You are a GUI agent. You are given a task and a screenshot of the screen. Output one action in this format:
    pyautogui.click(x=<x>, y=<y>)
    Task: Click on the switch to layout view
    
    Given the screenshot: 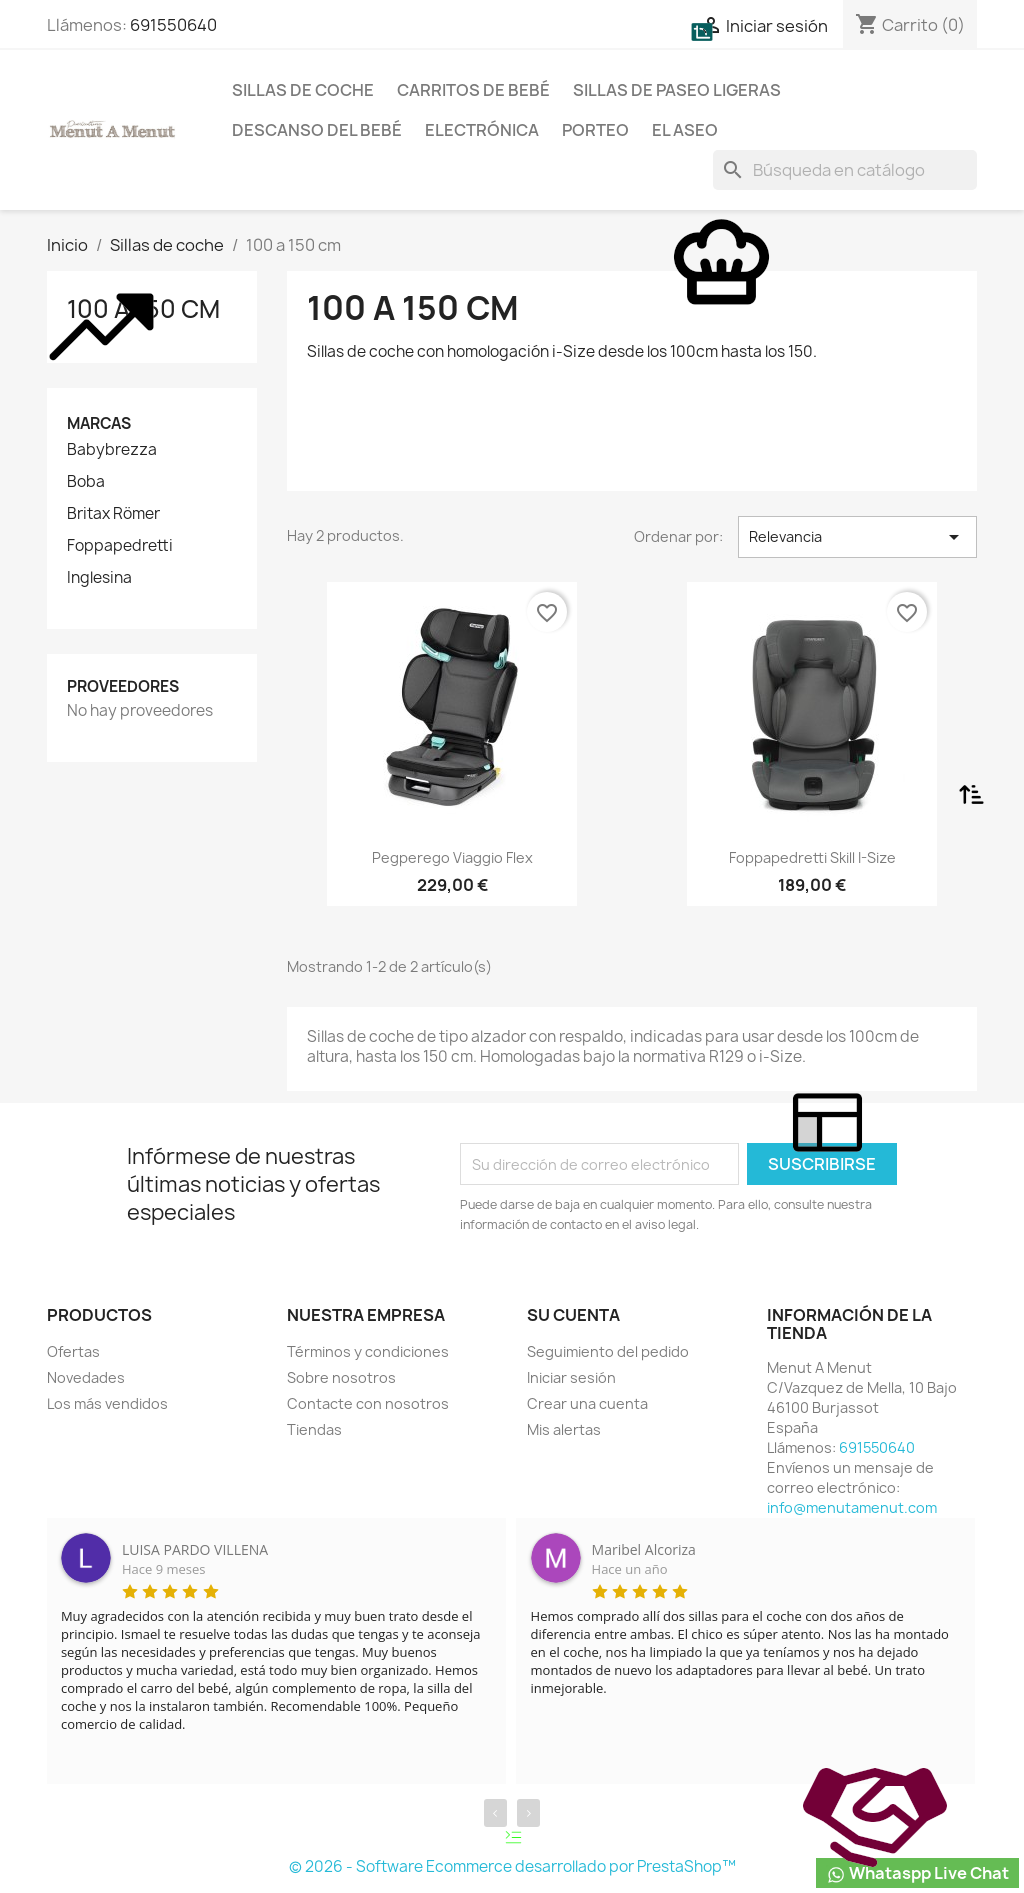 What is the action you would take?
    pyautogui.click(x=827, y=1122)
    